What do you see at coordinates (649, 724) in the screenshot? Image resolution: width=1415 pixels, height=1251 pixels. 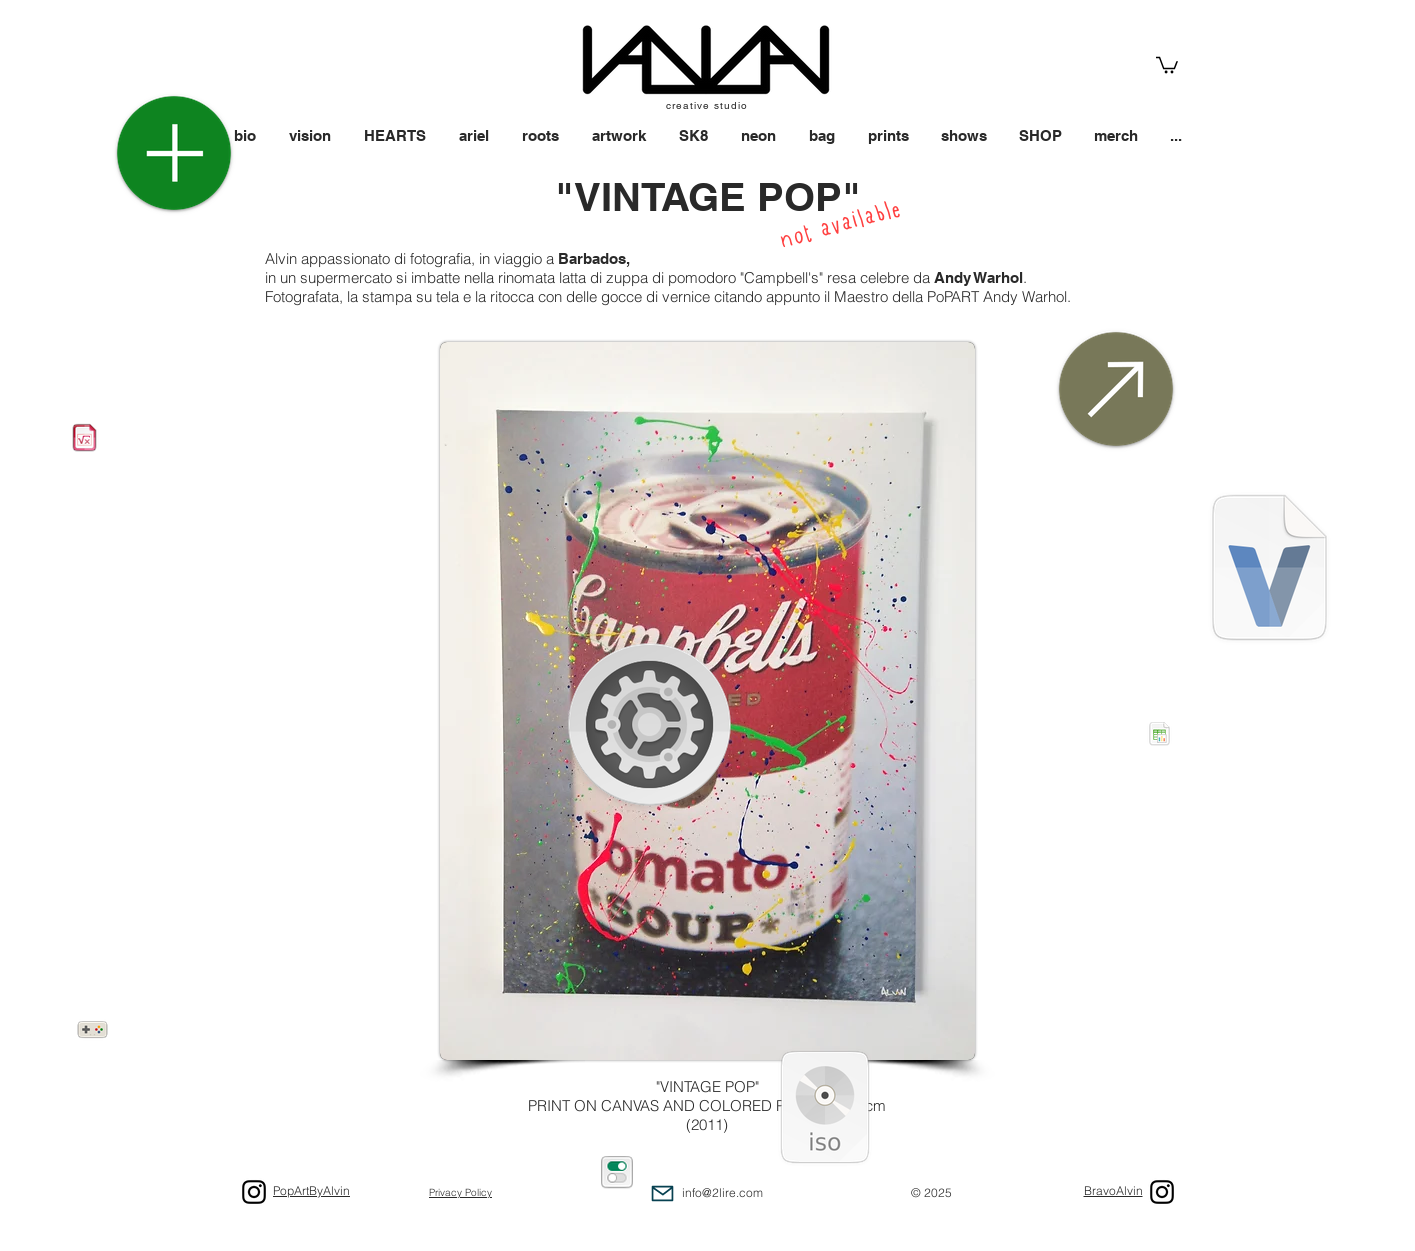 I see `open system settings` at bounding box center [649, 724].